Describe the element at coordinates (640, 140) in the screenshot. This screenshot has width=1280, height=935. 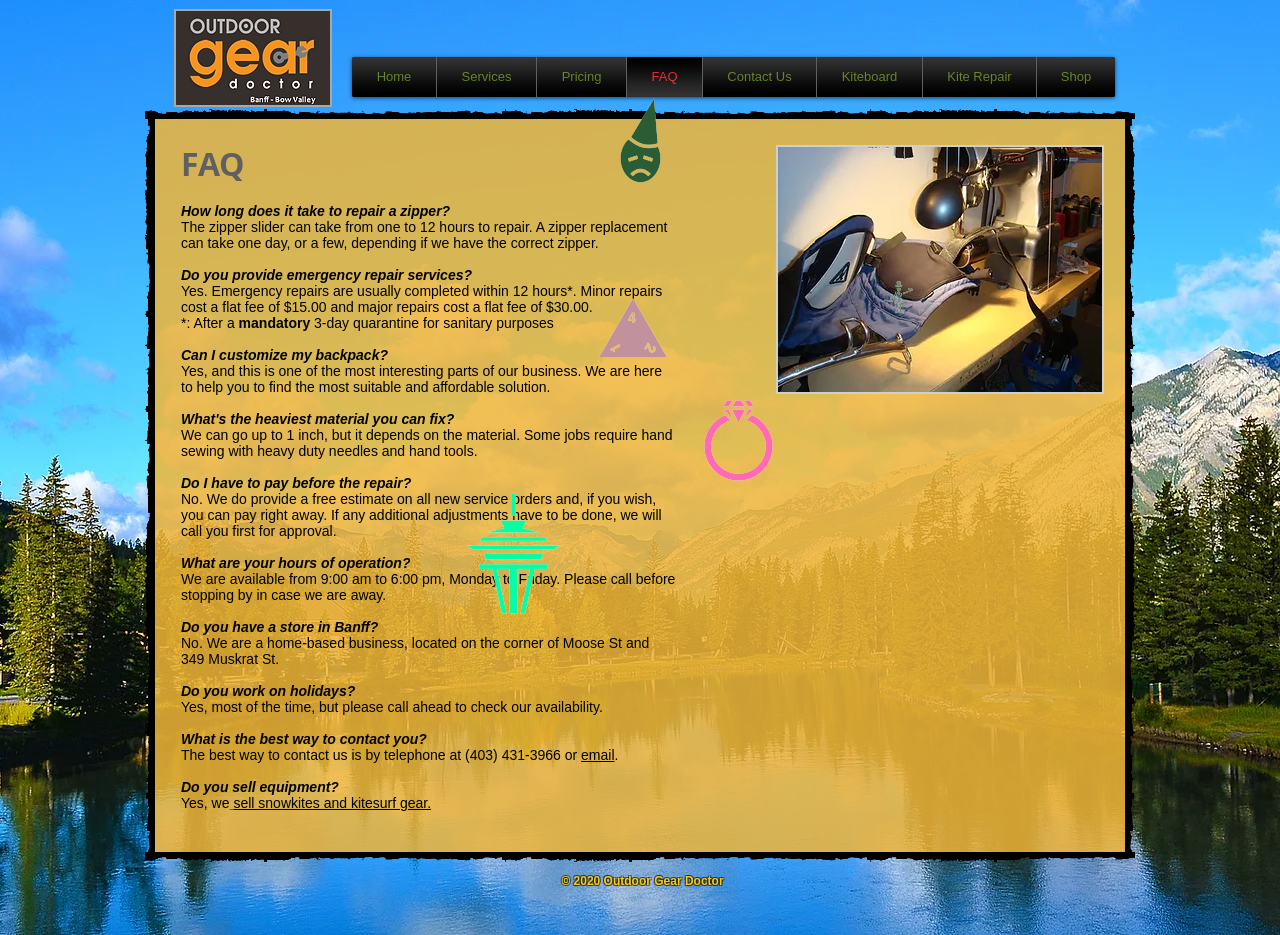
I see `indicates a player penalty or mistake` at that location.